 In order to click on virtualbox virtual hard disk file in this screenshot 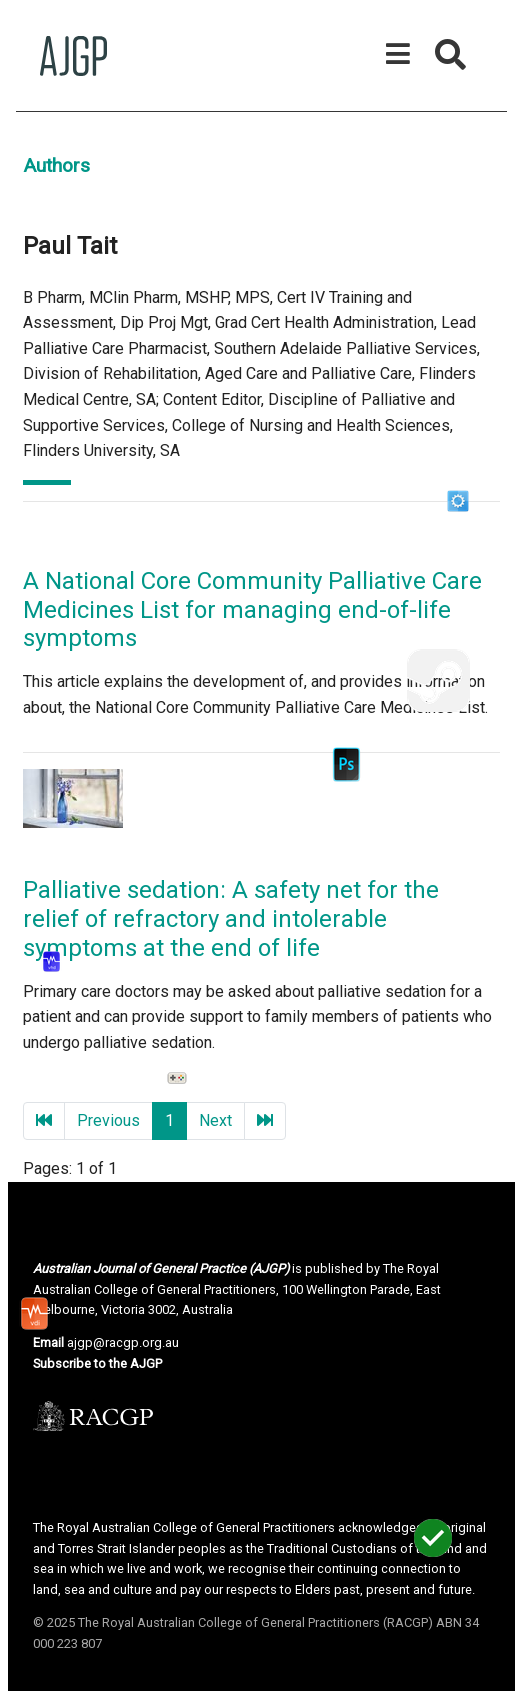, I will do `click(51, 961)`.